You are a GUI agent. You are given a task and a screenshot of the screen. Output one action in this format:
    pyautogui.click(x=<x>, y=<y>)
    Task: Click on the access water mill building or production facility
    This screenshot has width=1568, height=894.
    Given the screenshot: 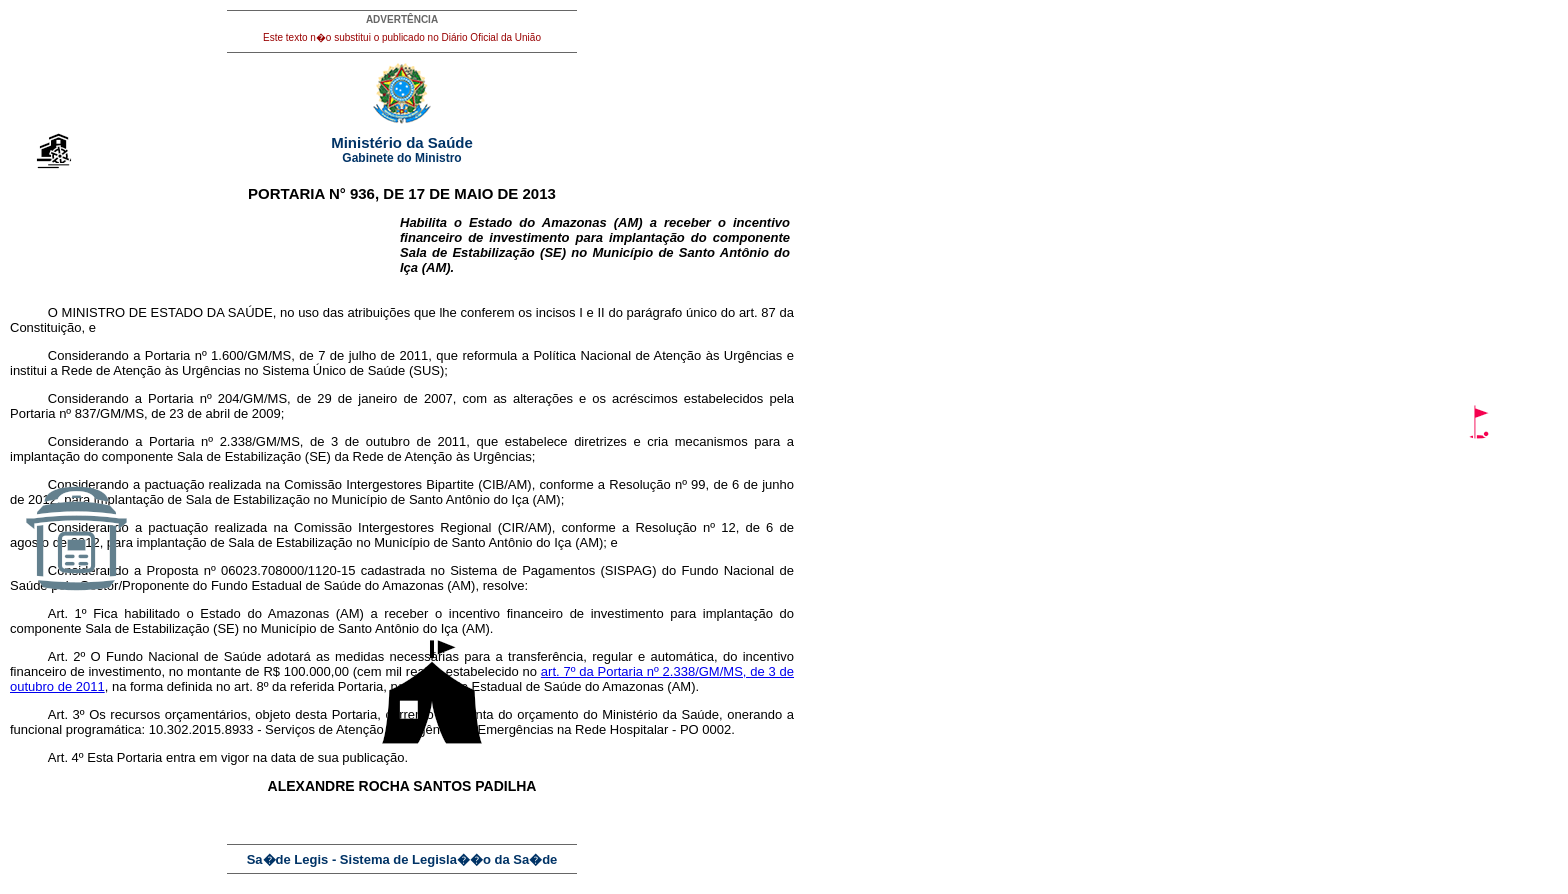 What is the action you would take?
    pyautogui.click(x=54, y=151)
    